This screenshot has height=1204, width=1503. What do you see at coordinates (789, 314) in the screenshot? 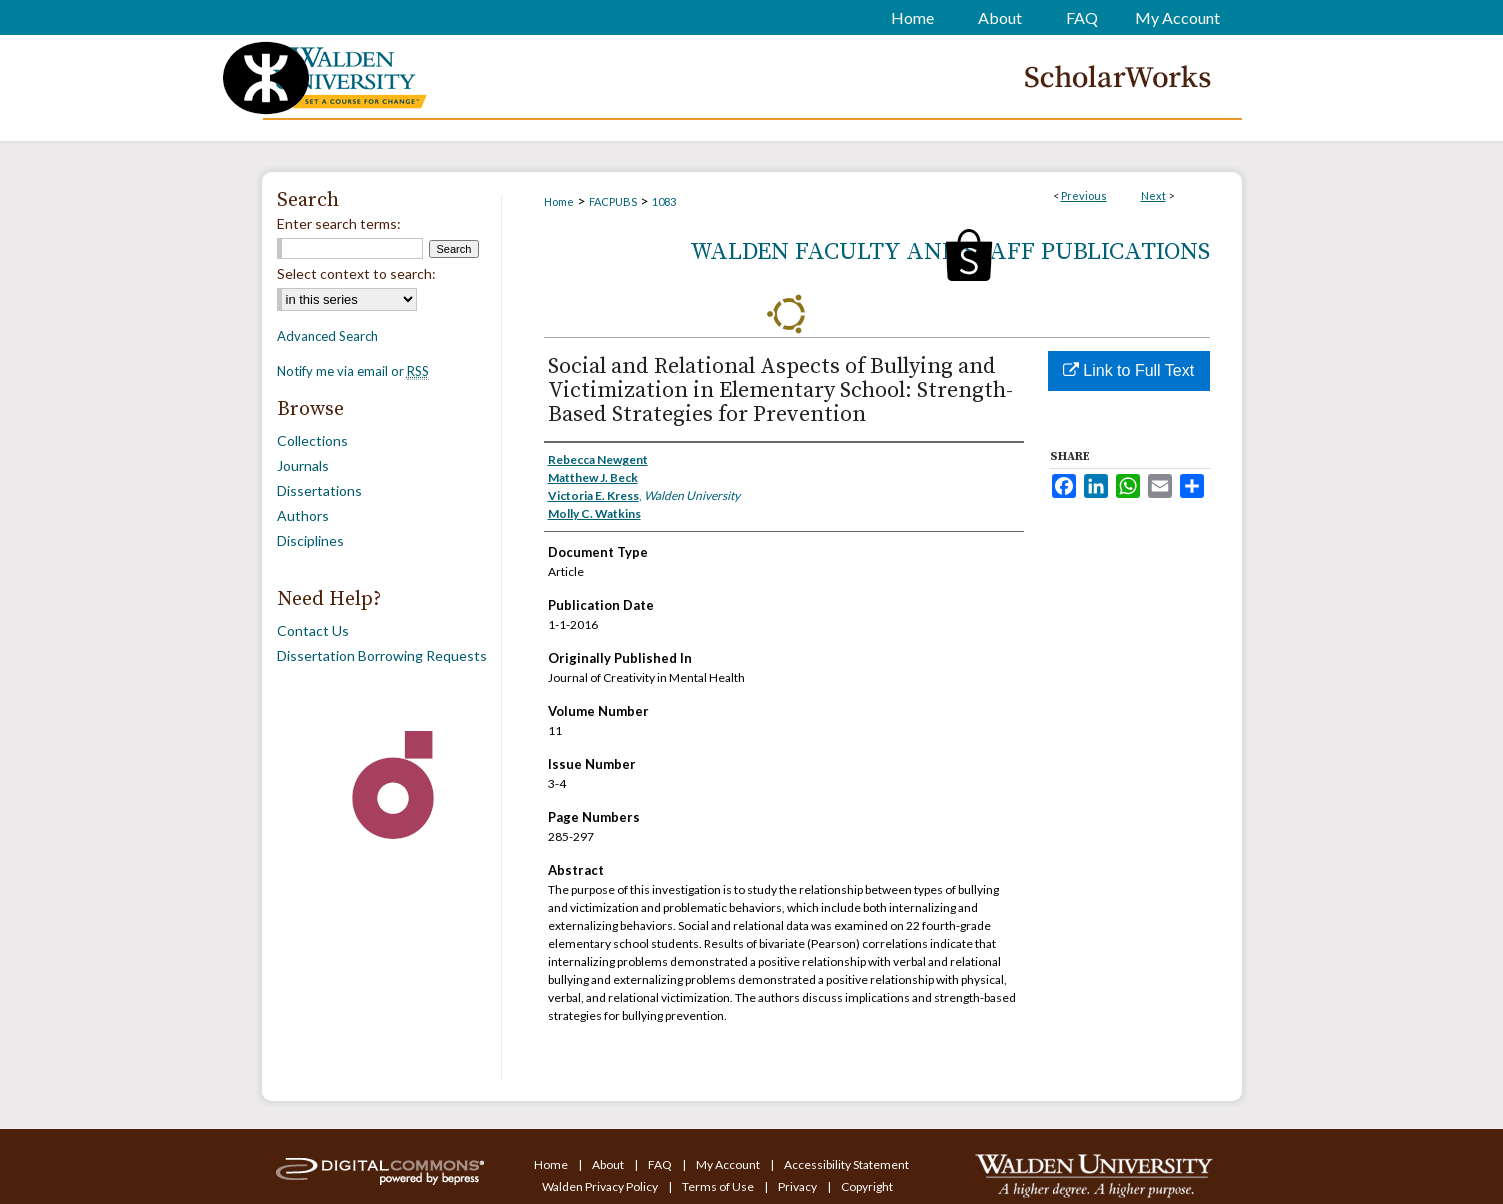
I see `ubuntu operating system logo` at bounding box center [789, 314].